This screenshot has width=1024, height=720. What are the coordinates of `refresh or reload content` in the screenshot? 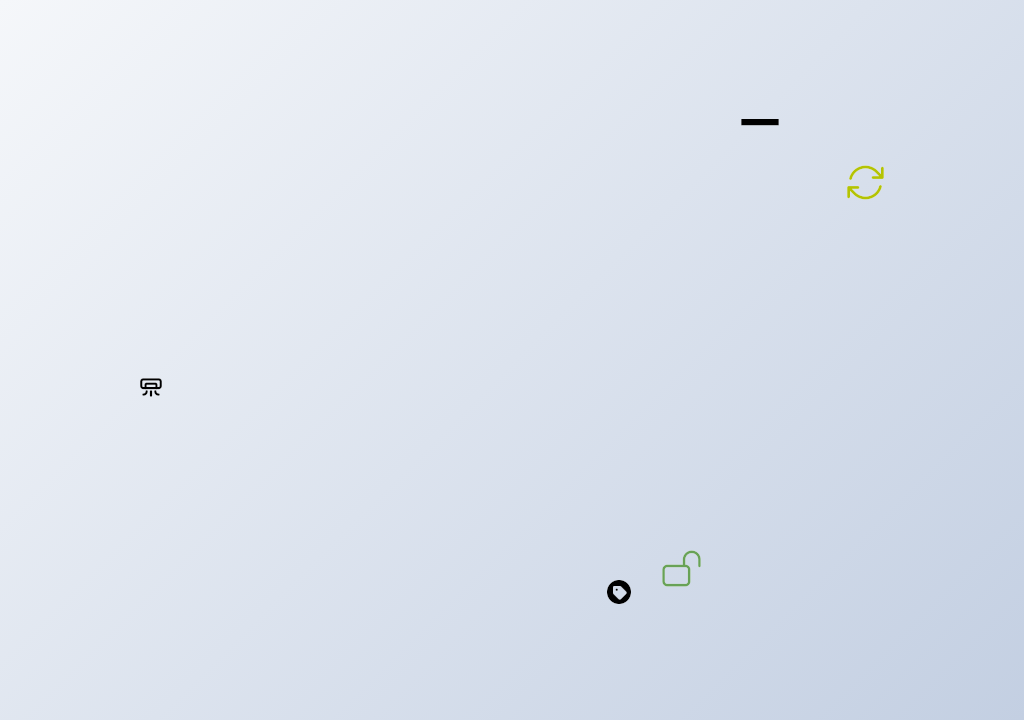 It's located at (865, 182).